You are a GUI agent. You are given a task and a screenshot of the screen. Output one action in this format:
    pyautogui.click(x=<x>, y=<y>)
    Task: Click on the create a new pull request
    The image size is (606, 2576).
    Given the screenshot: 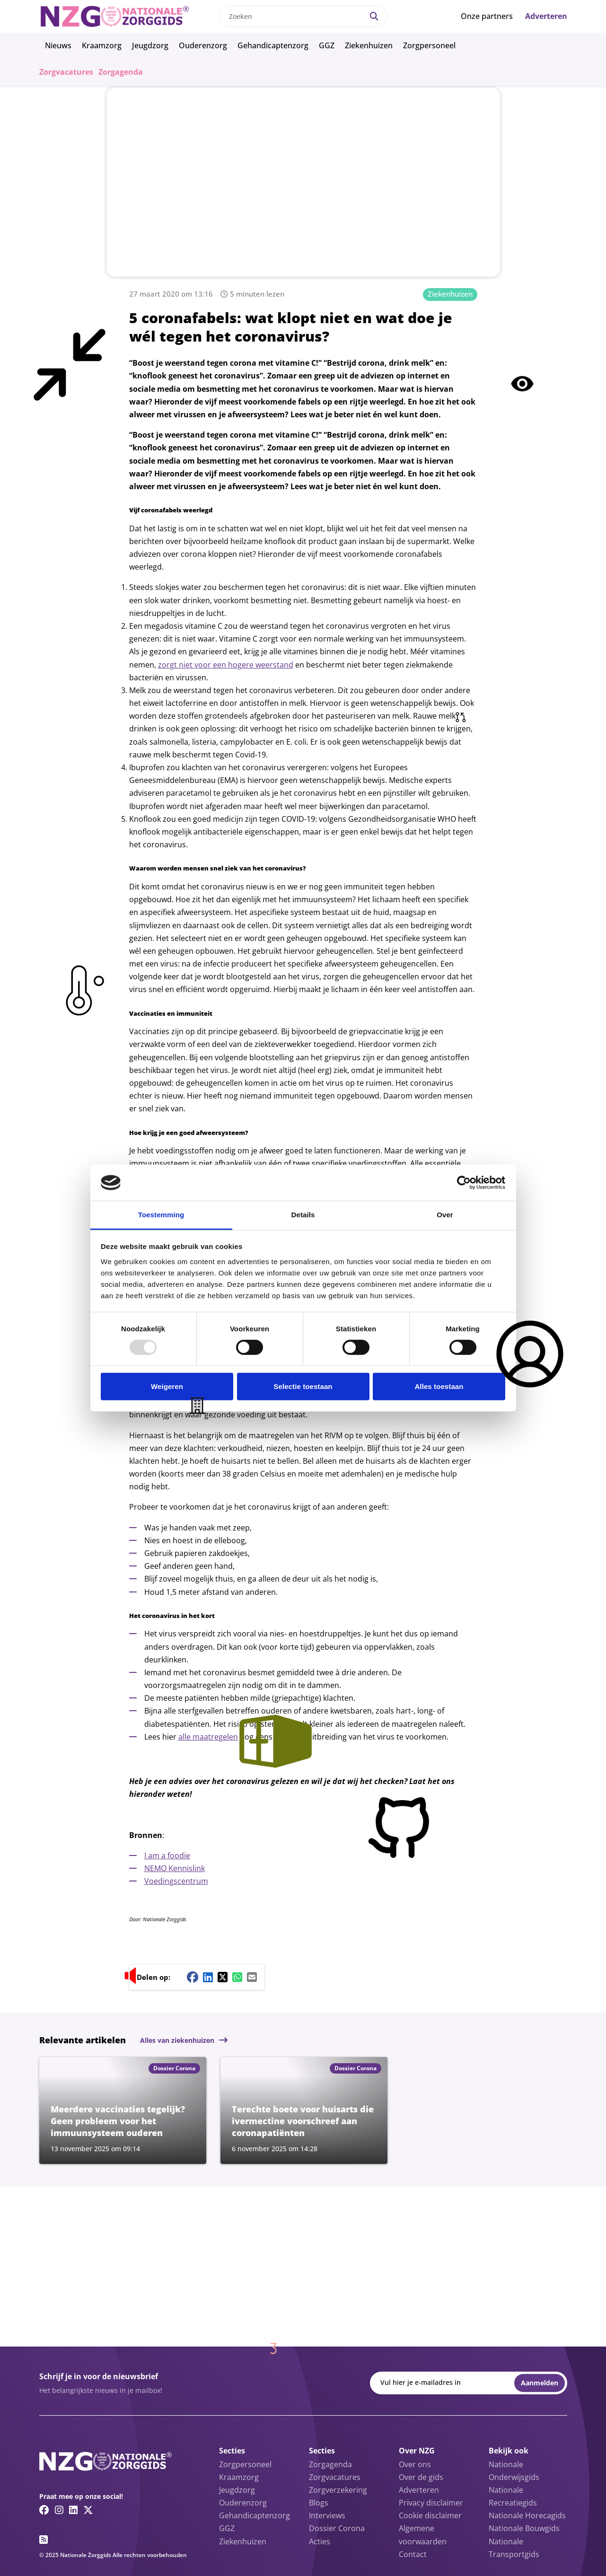 What is the action you would take?
    pyautogui.click(x=460, y=717)
    